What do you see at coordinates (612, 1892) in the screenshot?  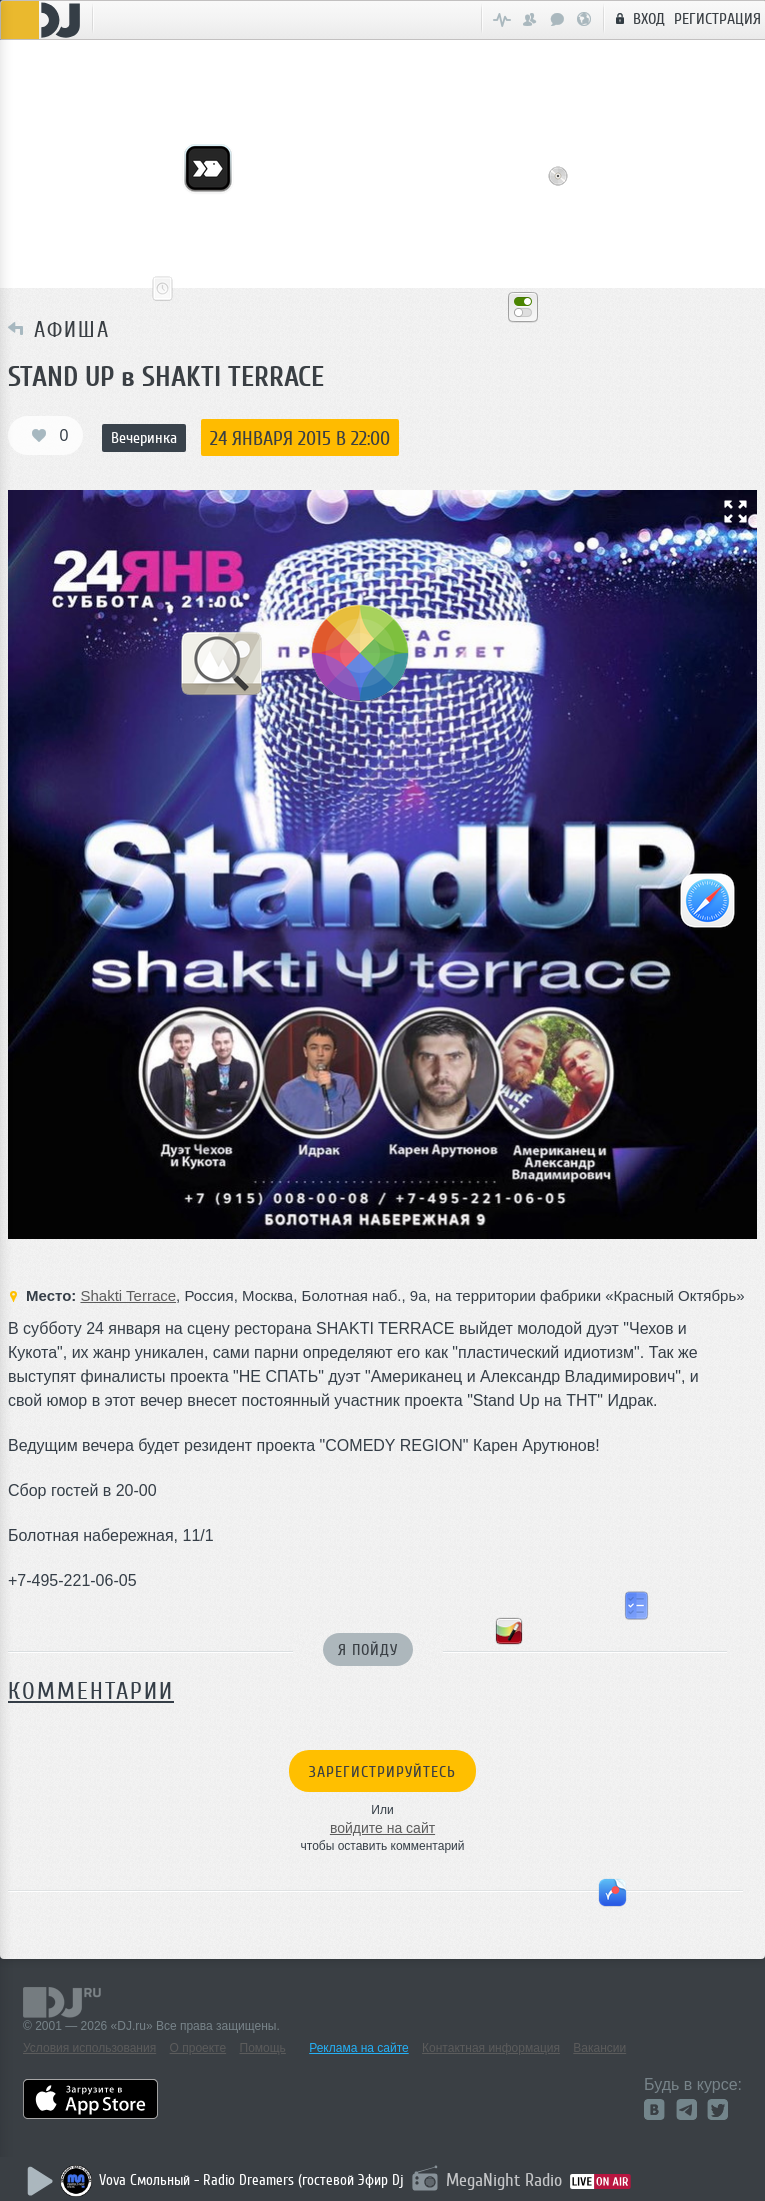 I see `open desktop animation preferences` at bounding box center [612, 1892].